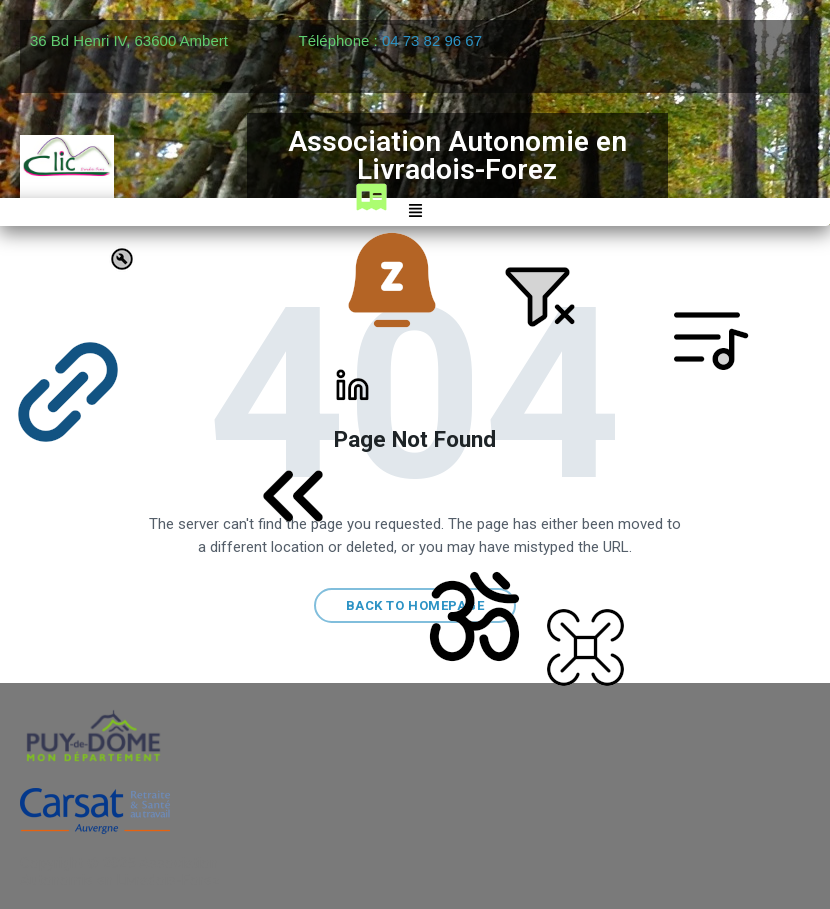 The width and height of the screenshot is (830, 909). What do you see at coordinates (537, 294) in the screenshot?
I see `clear all active filters` at bounding box center [537, 294].